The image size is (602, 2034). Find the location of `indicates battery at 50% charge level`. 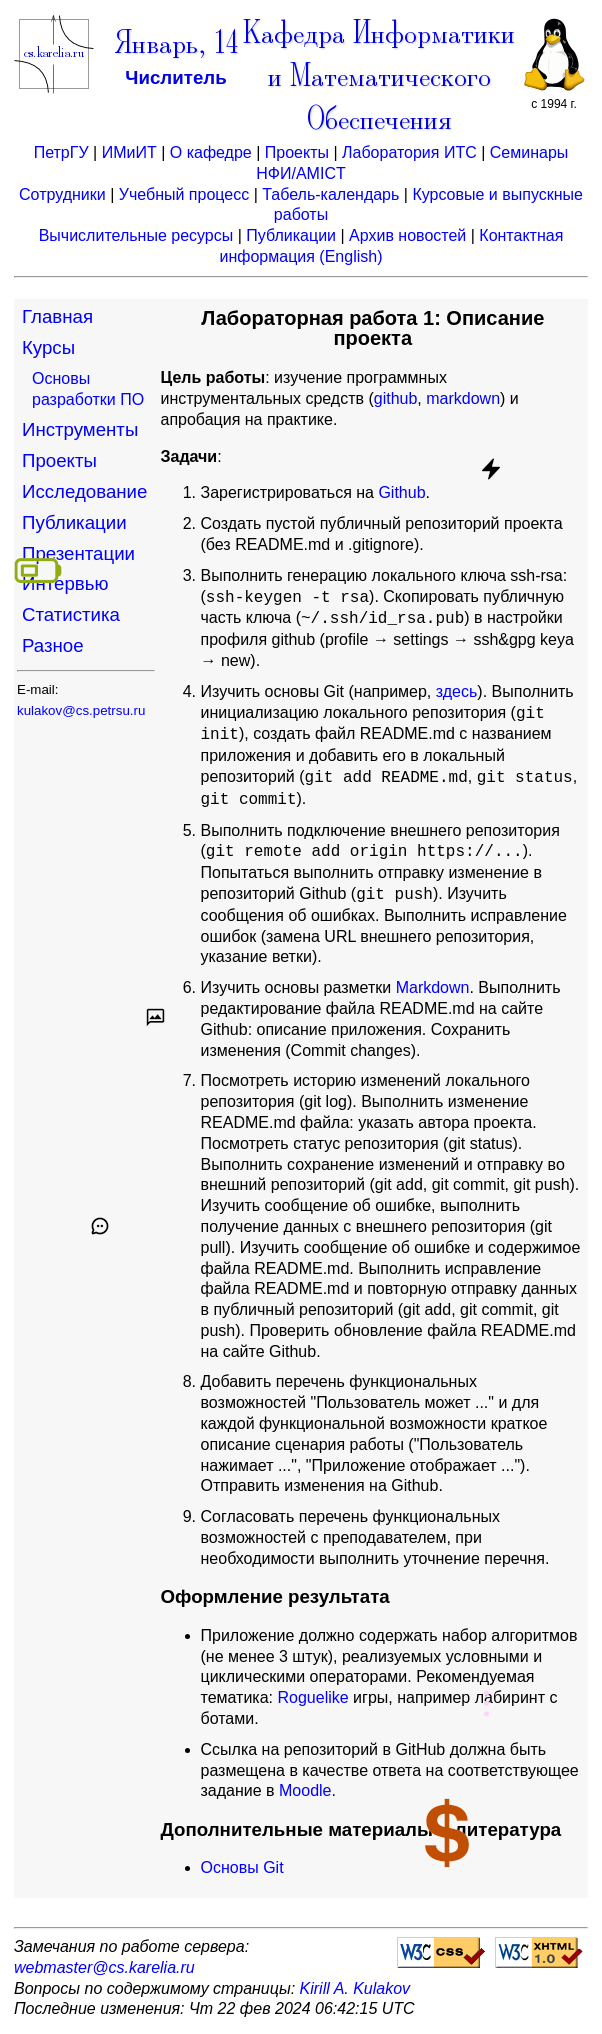

indicates battery at 50% charge level is located at coordinates (38, 569).